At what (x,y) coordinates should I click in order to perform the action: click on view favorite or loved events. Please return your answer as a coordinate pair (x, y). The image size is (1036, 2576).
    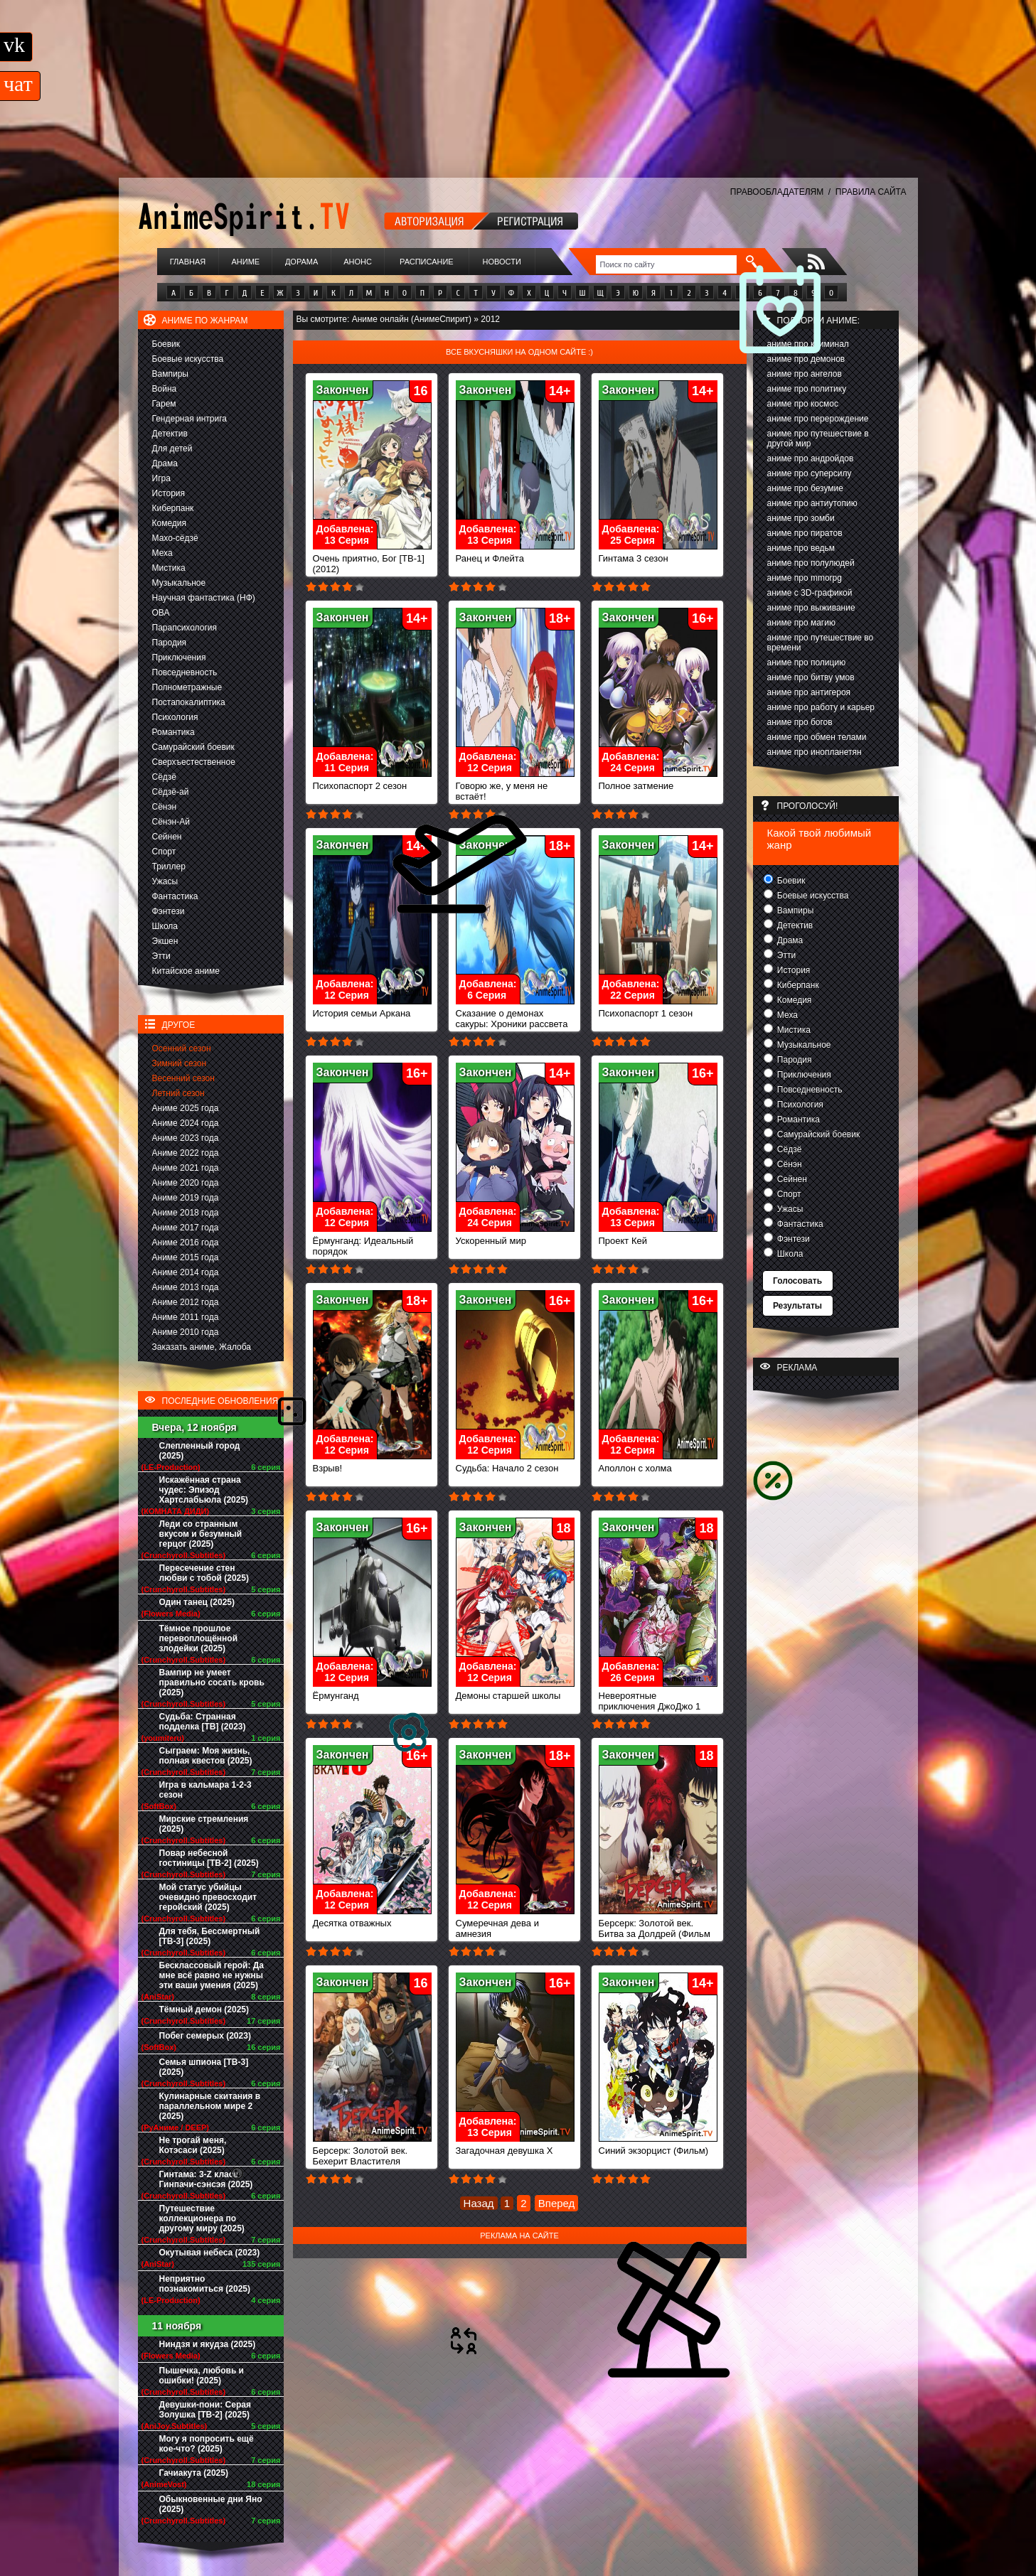
    Looking at the image, I should click on (780, 313).